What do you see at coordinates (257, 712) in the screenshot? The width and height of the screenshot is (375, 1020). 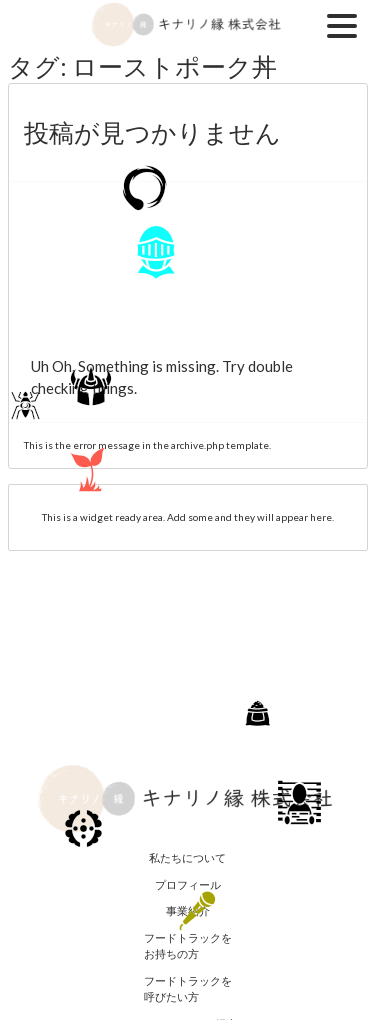 I see `indicates a powder or ingredient item in inventory` at bounding box center [257, 712].